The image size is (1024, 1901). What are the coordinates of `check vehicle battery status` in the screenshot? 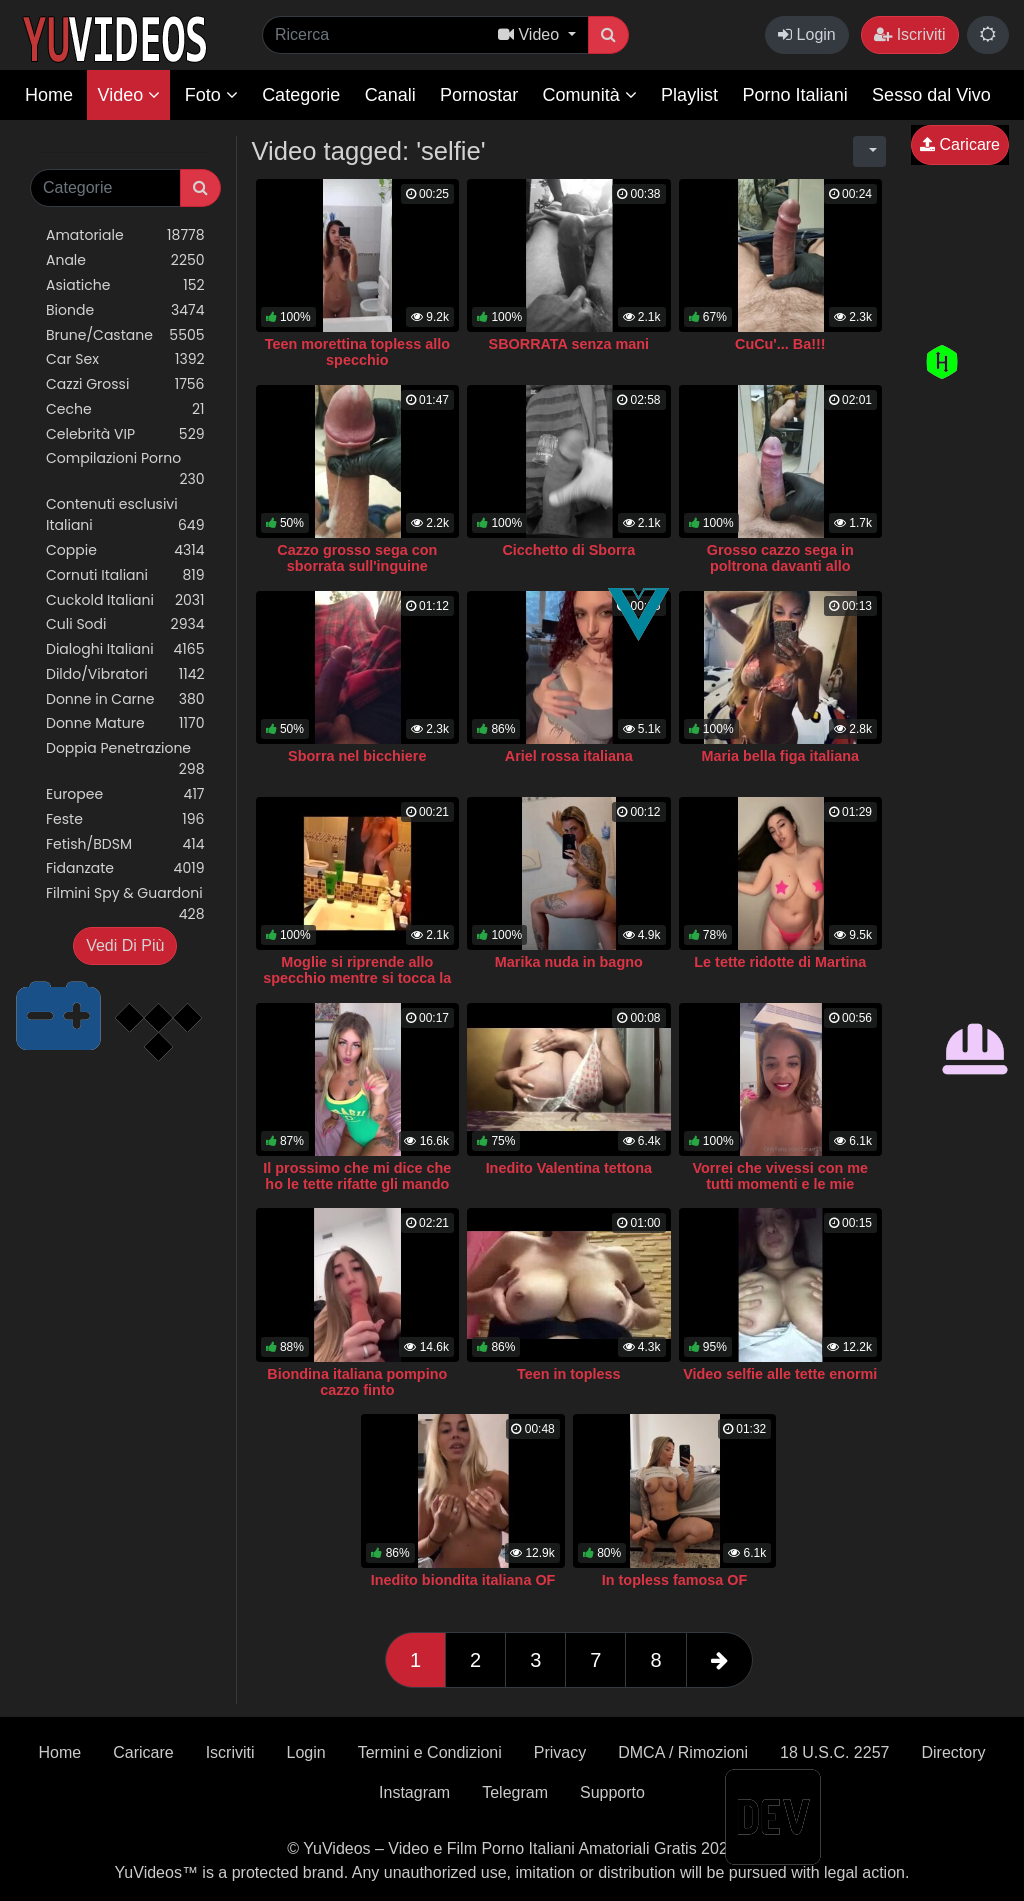 It's located at (58, 1018).